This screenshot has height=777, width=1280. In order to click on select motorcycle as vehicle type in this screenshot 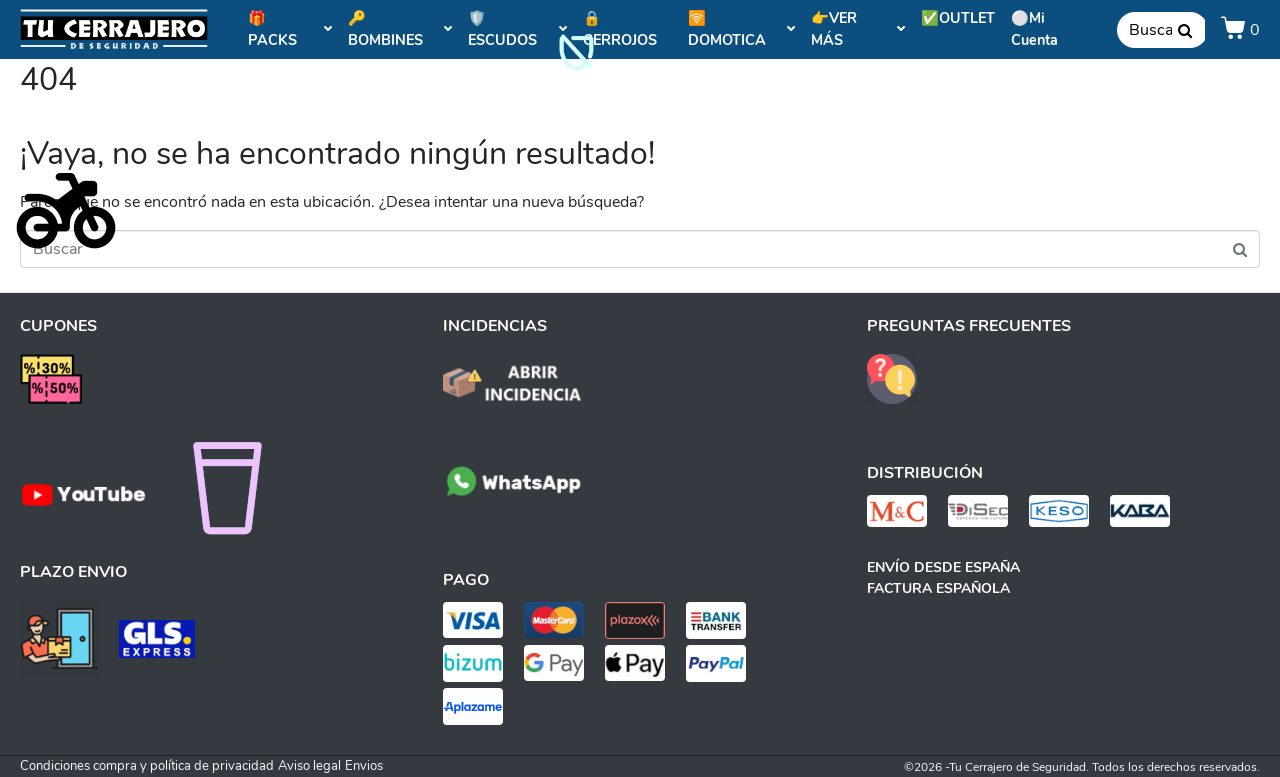, I will do `click(66, 212)`.